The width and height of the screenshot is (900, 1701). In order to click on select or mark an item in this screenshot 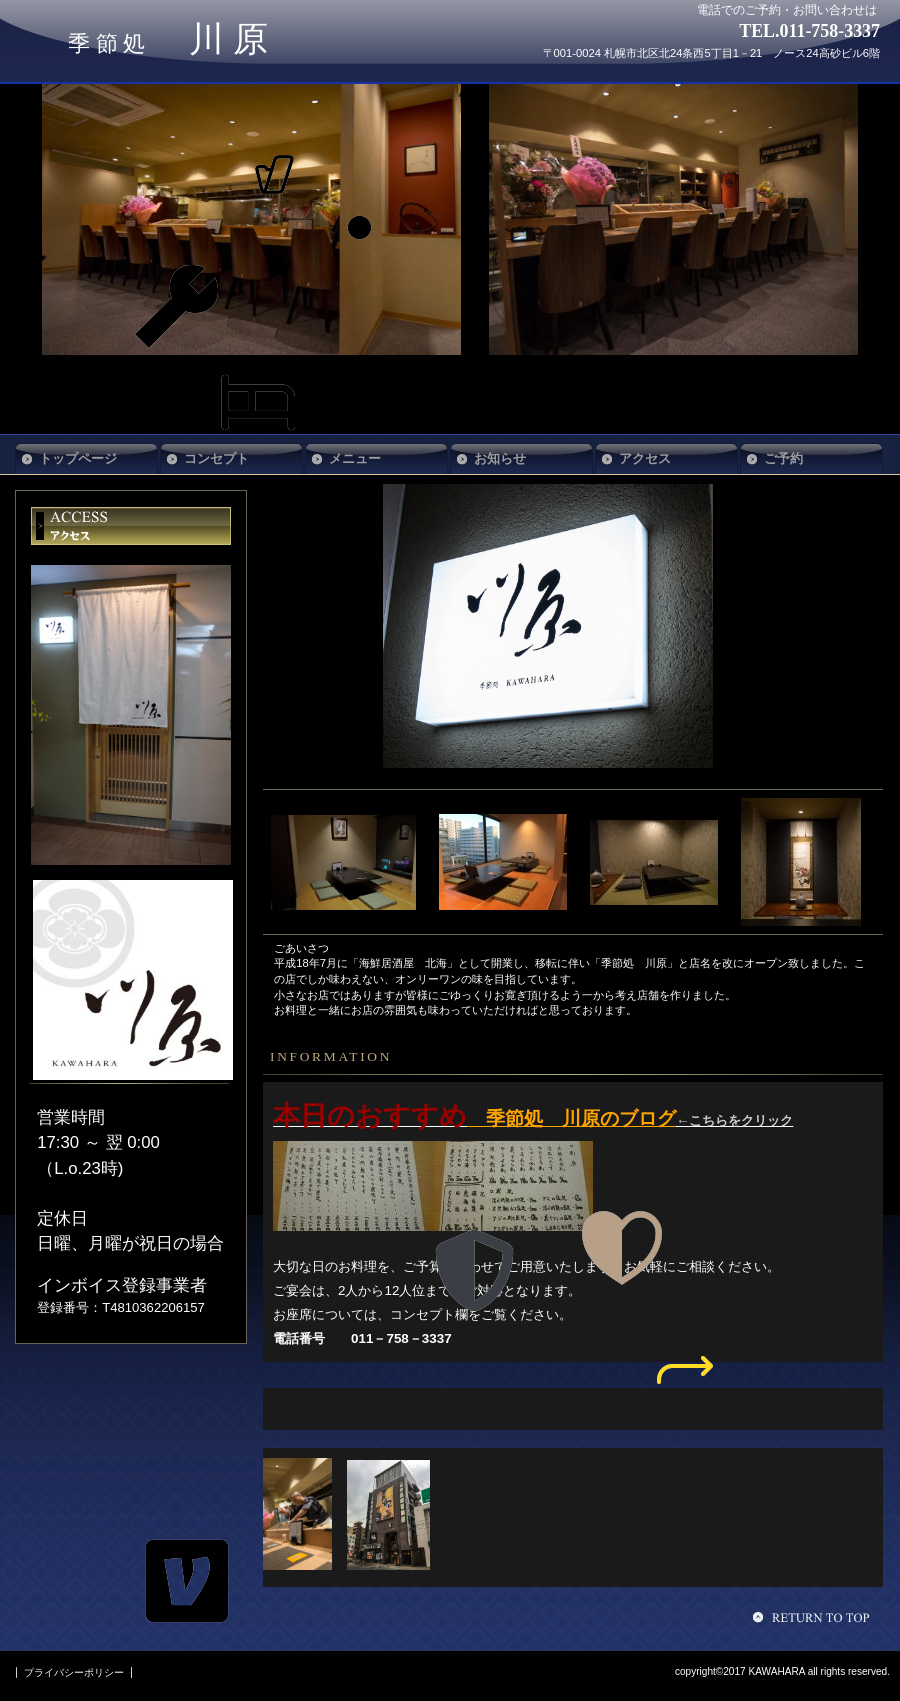, I will do `click(359, 227)`.